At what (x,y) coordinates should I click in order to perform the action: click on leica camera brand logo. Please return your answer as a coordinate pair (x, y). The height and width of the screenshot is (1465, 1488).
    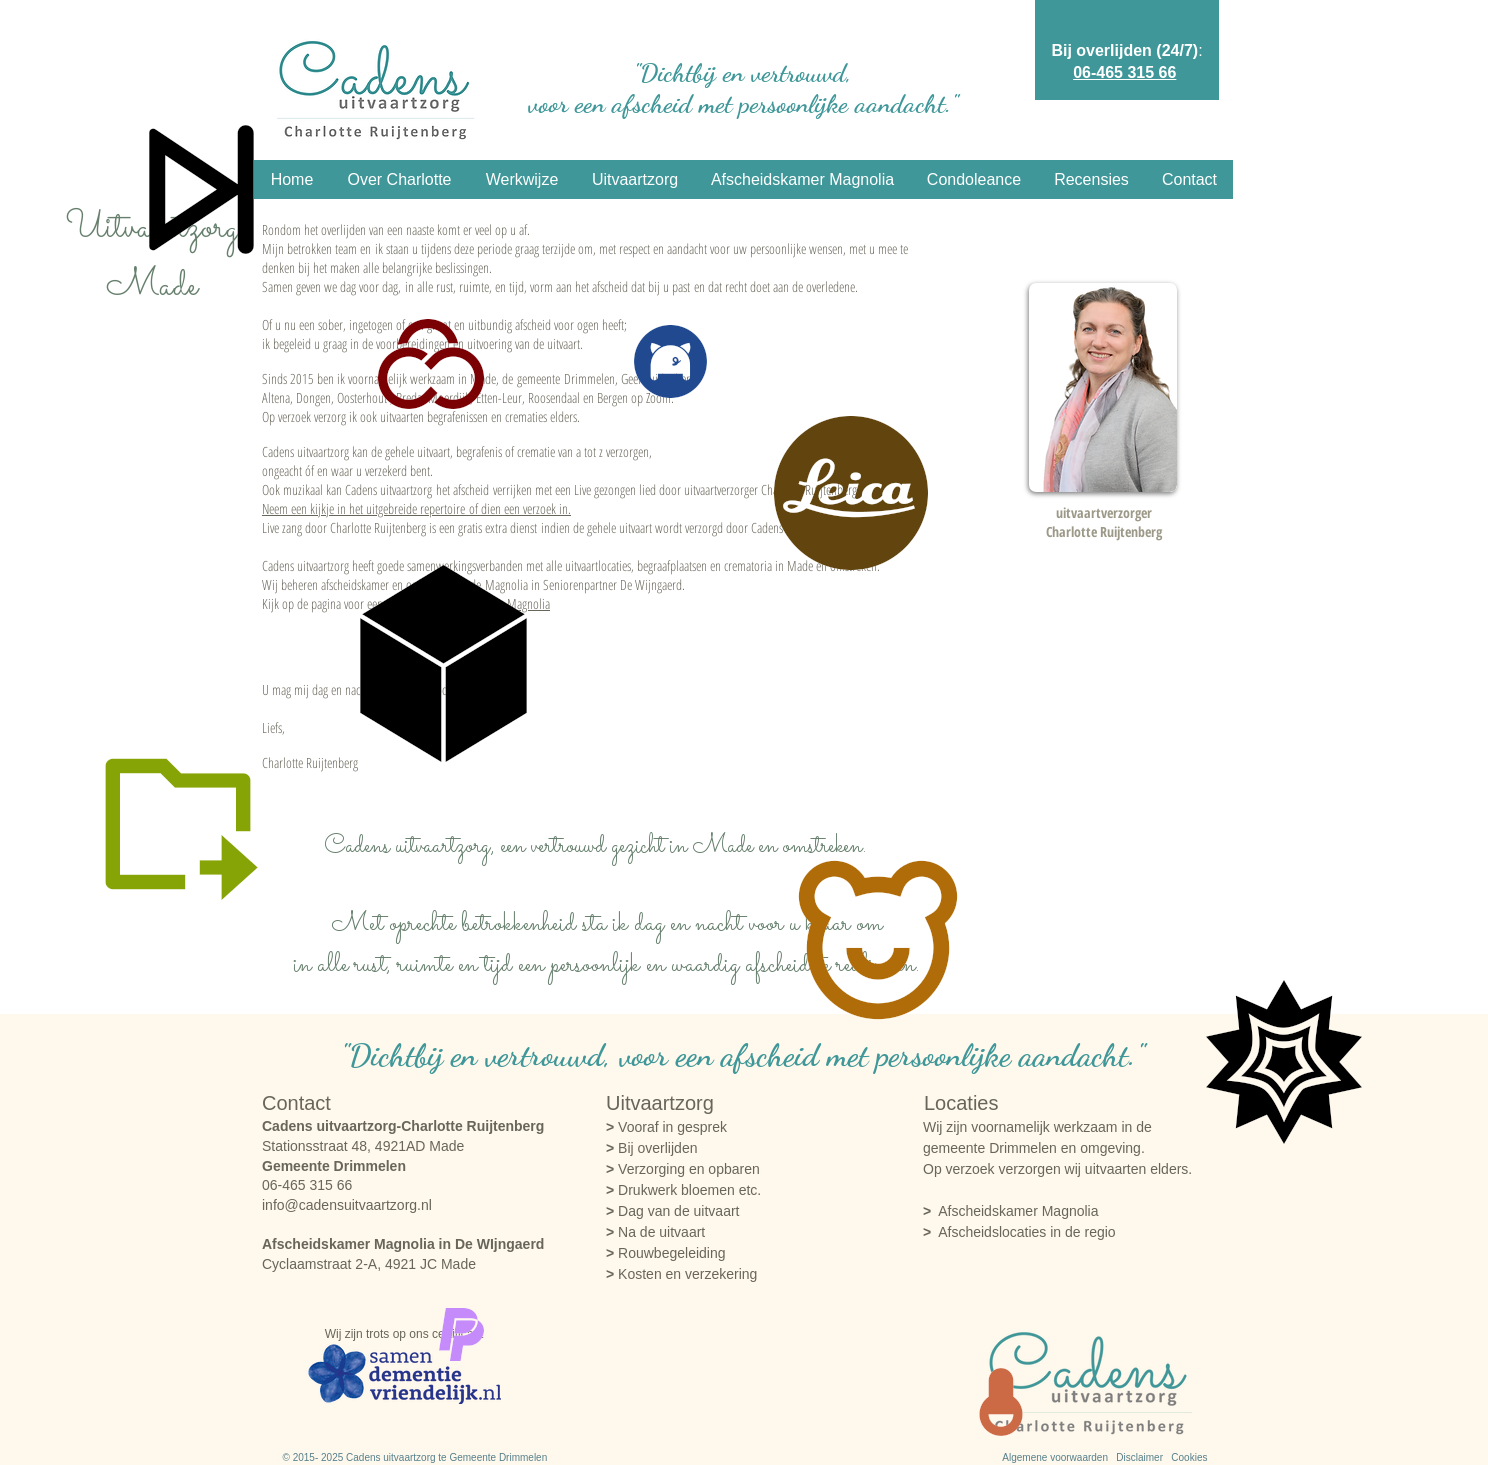
    Looking at the image, I should click on (851, 493).